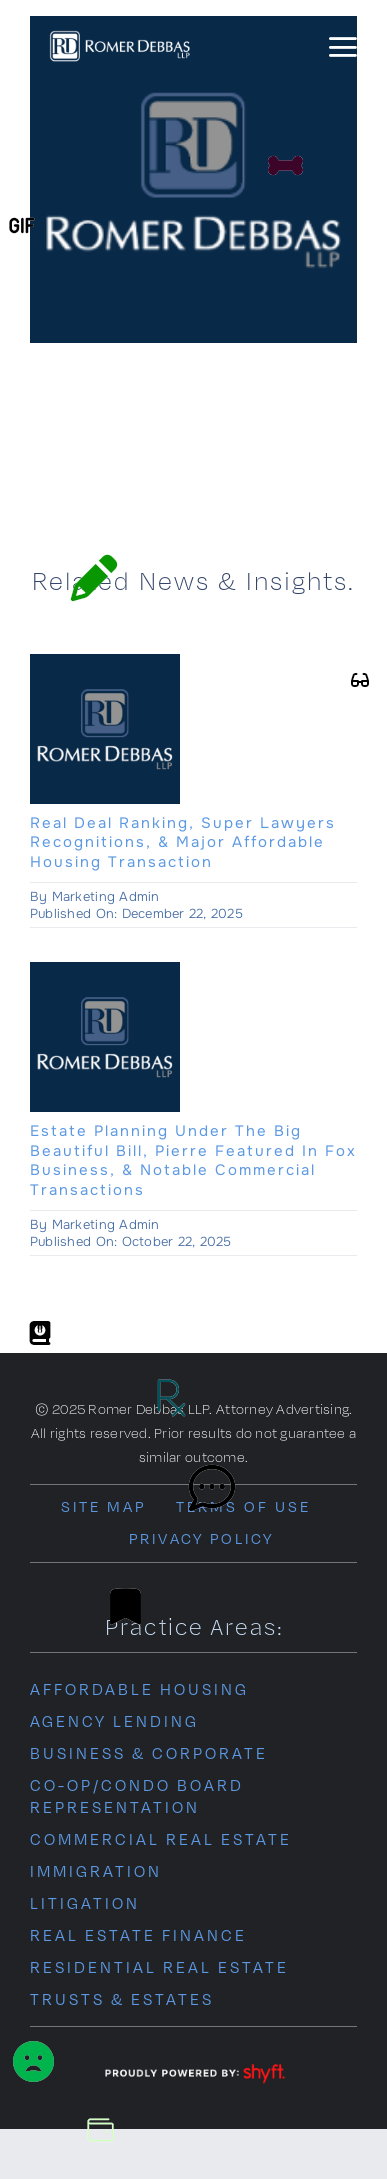 The height and width of the screenshot is (2179, 387). What do you see at coordinates (40, 1333) in the screenshot?
I see `access the jedi archive or journal` at bounding box center [40, 1333].